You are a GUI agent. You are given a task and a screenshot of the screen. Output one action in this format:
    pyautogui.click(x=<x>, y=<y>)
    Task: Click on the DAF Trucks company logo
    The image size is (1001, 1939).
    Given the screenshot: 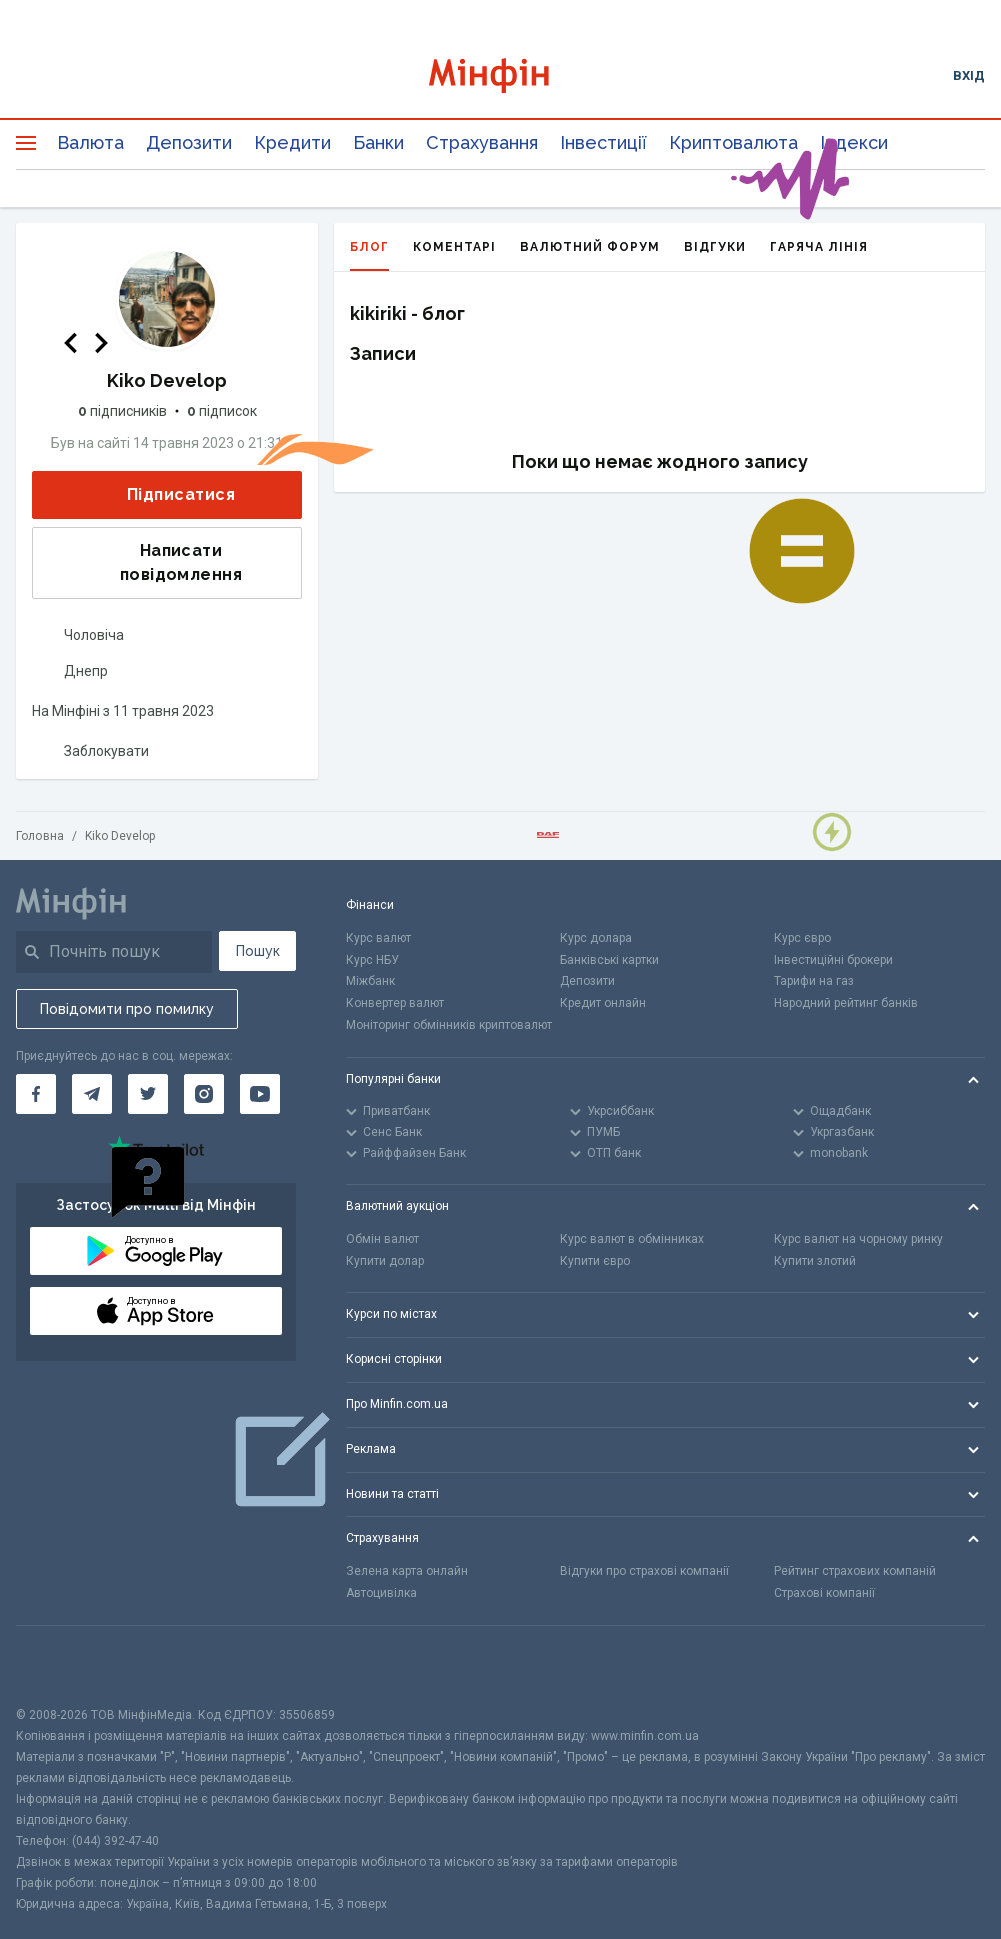 What is the action you would take?
    pyautogui.click(x=548, y=835)
    